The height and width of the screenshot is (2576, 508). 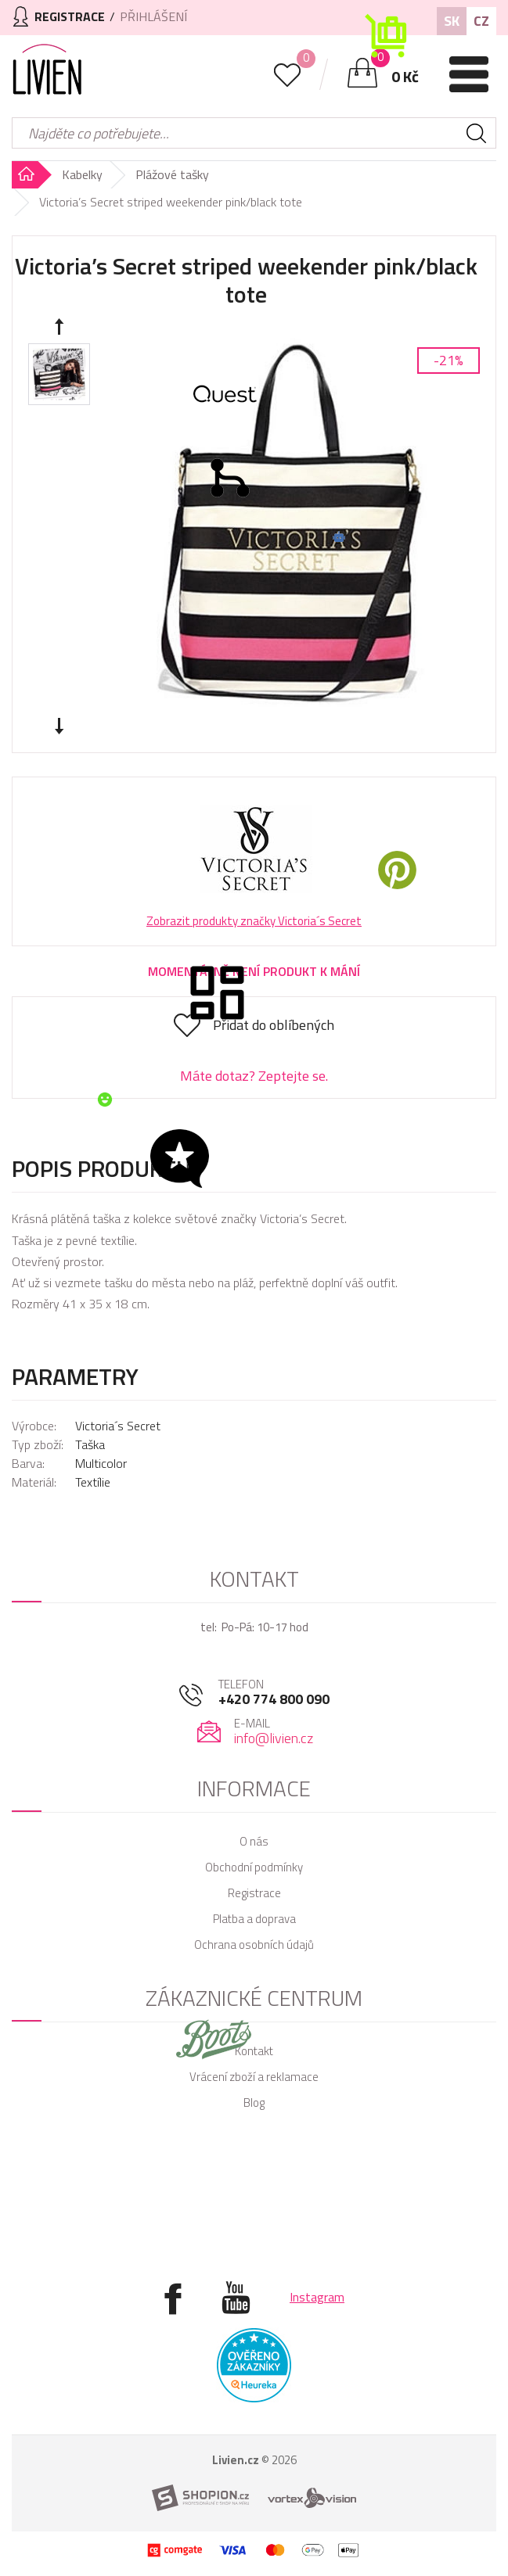 I want to click on open the Boots pharmacy app, so click(x=214, y=2040).